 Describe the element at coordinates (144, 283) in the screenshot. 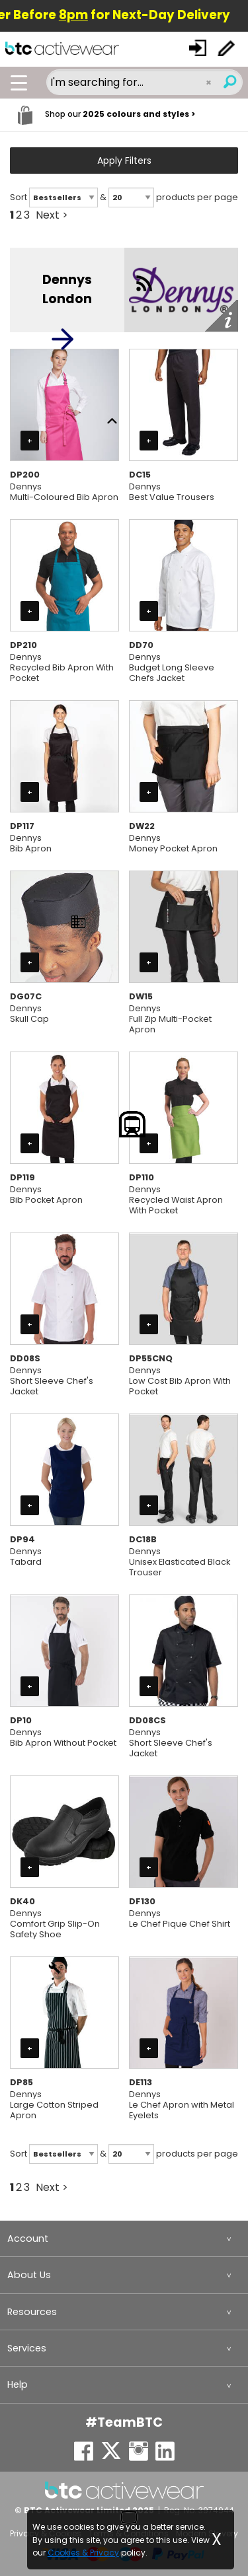

I see `subscribe to RSS feed` at that location.